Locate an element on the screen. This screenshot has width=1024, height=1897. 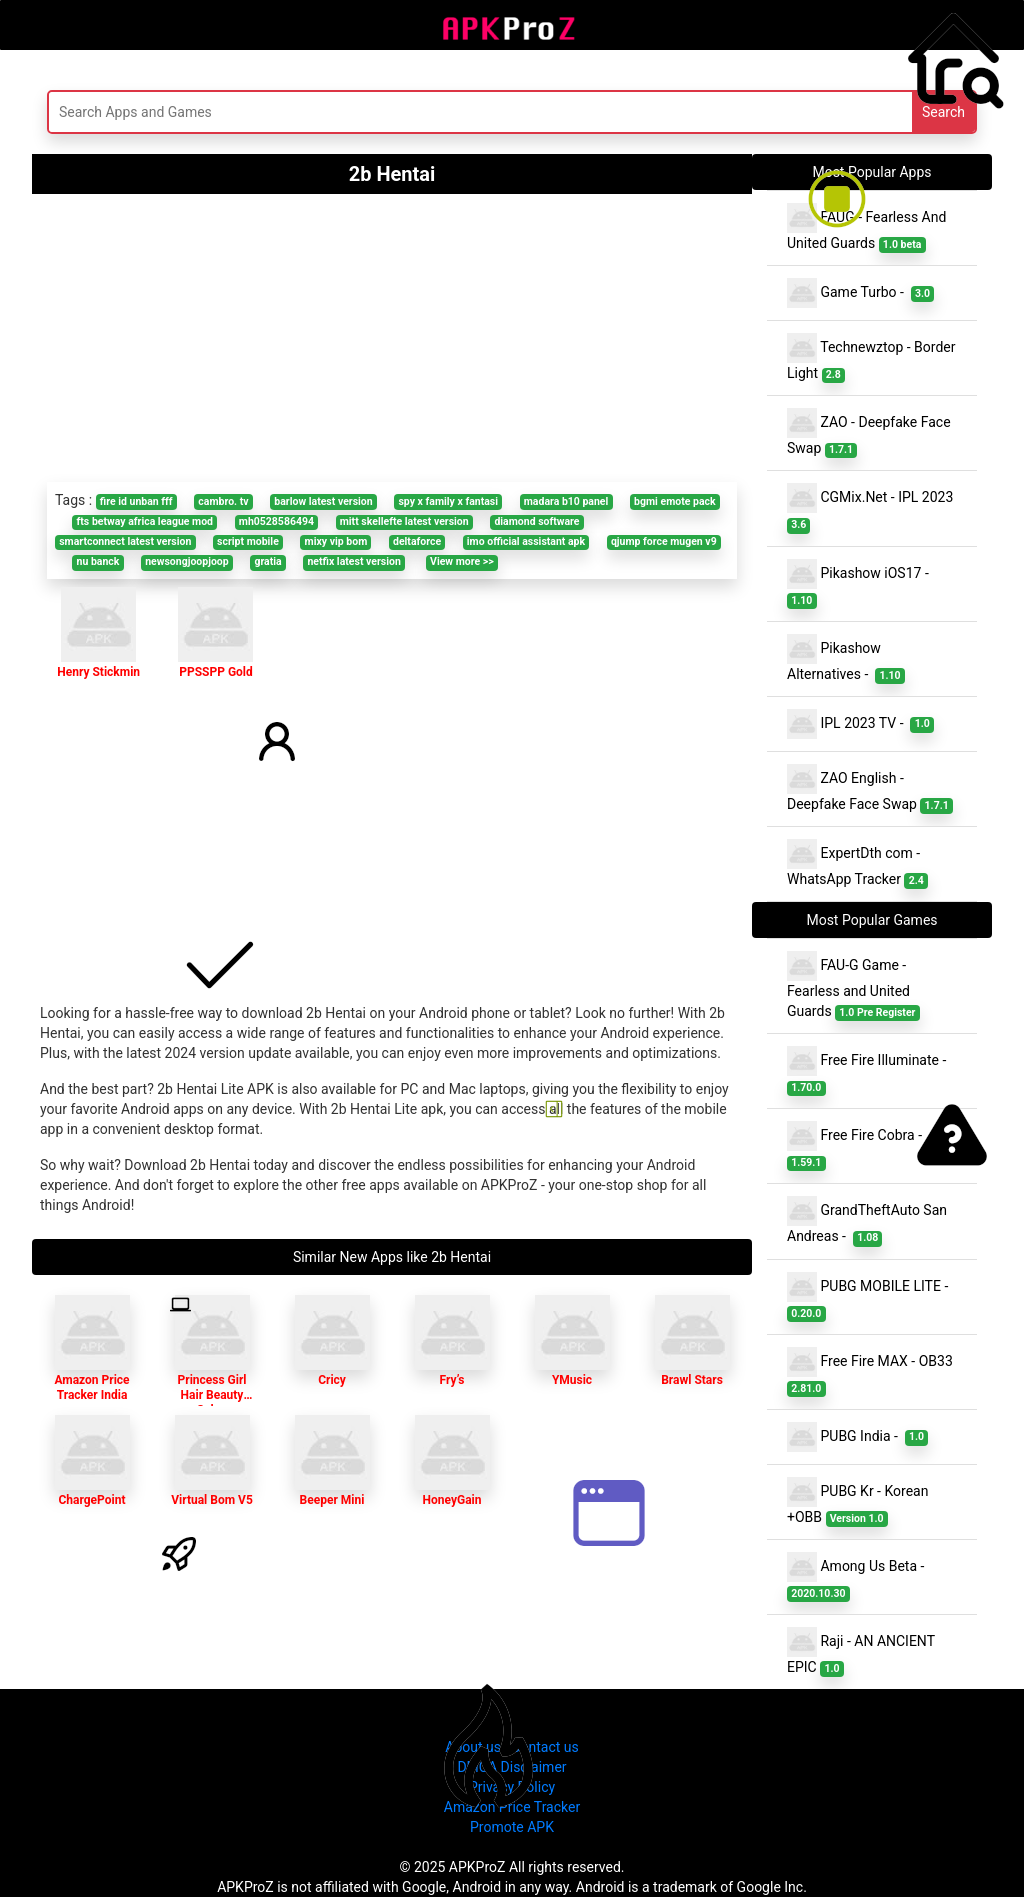
expand the sidebar panel is located at coordinates (554, 1109).